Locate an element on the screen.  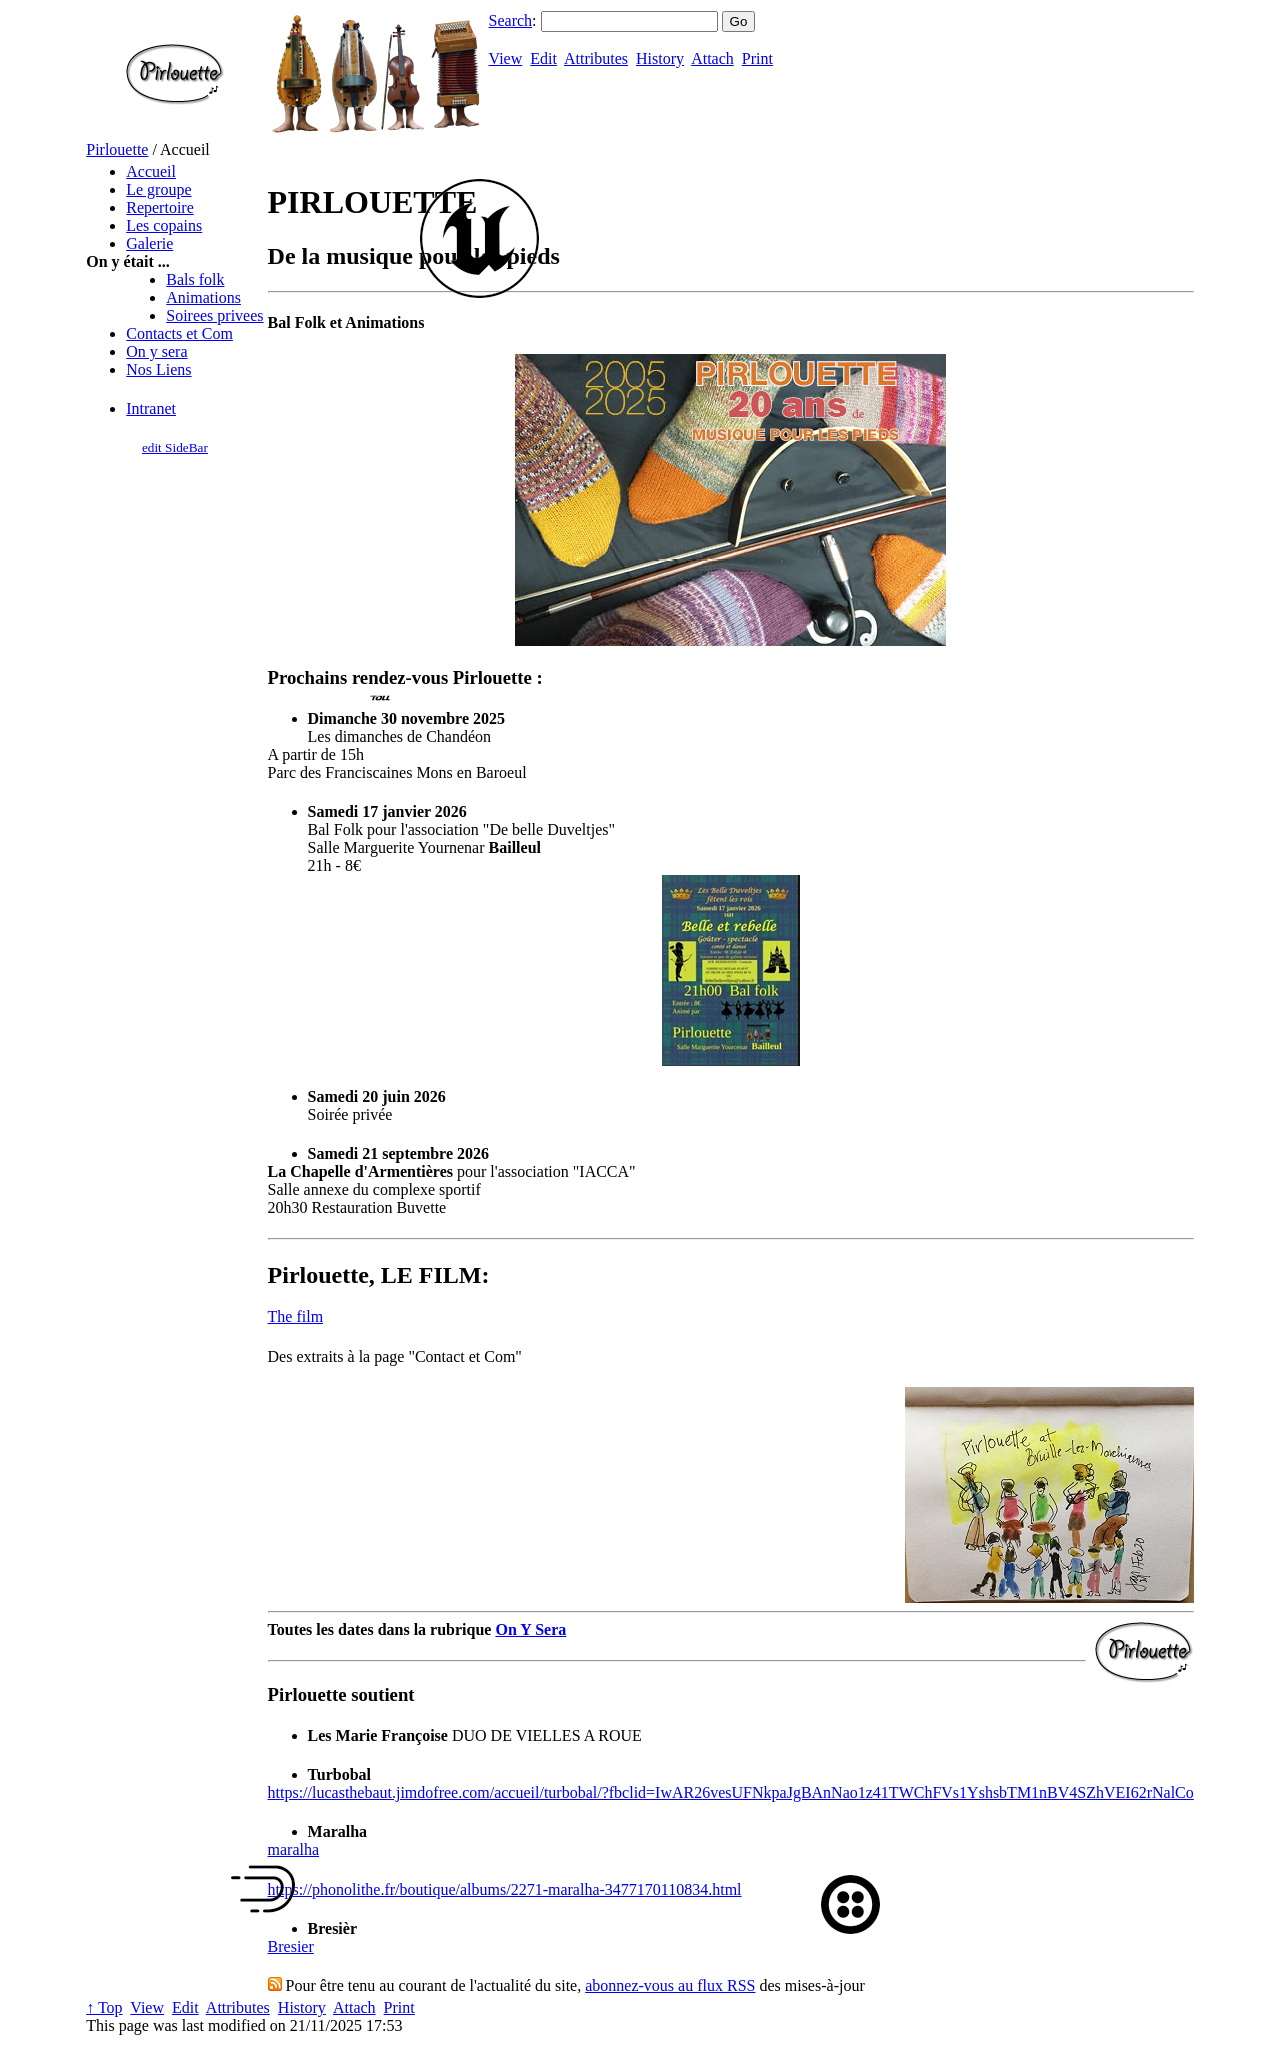
twilio logo - cloud communications platform is located at coordinates (850, 1904).